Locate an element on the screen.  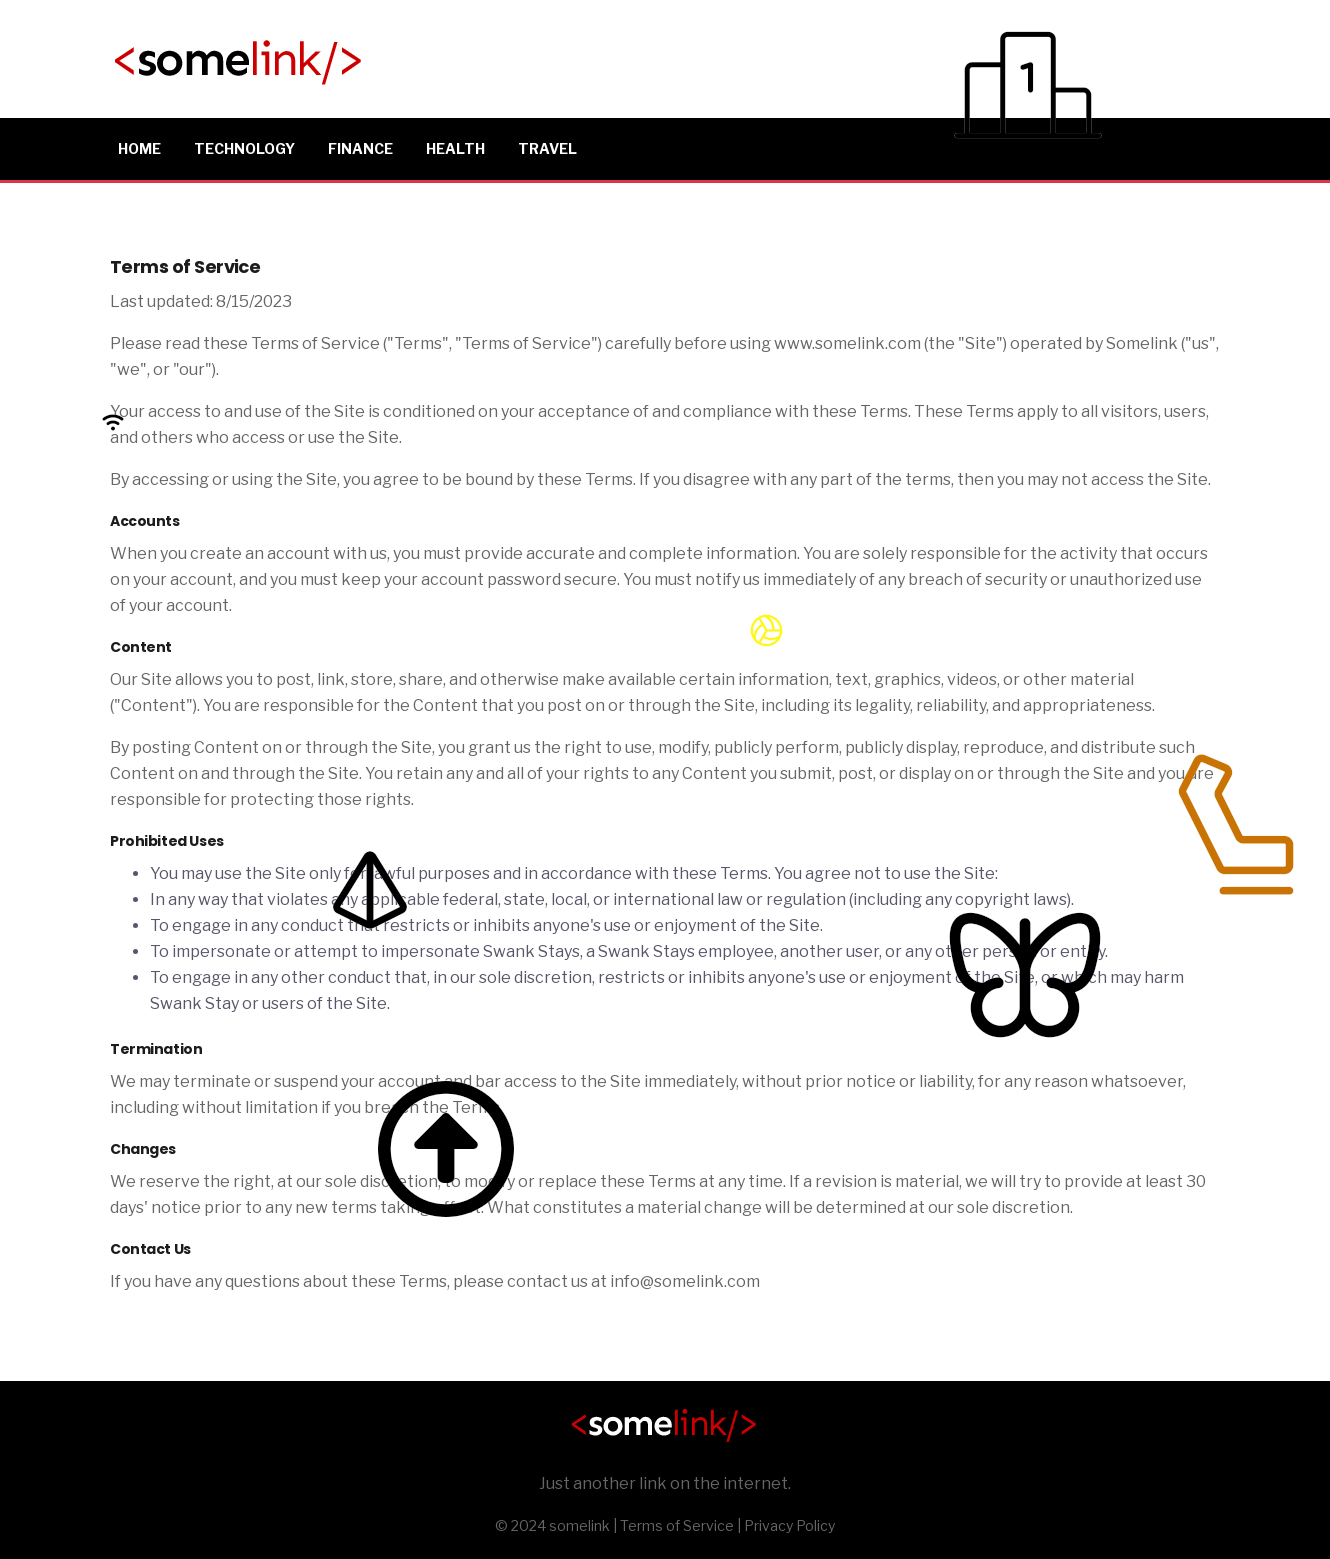
indicates medium wifi signal strength is located at coordinates (113, 419).